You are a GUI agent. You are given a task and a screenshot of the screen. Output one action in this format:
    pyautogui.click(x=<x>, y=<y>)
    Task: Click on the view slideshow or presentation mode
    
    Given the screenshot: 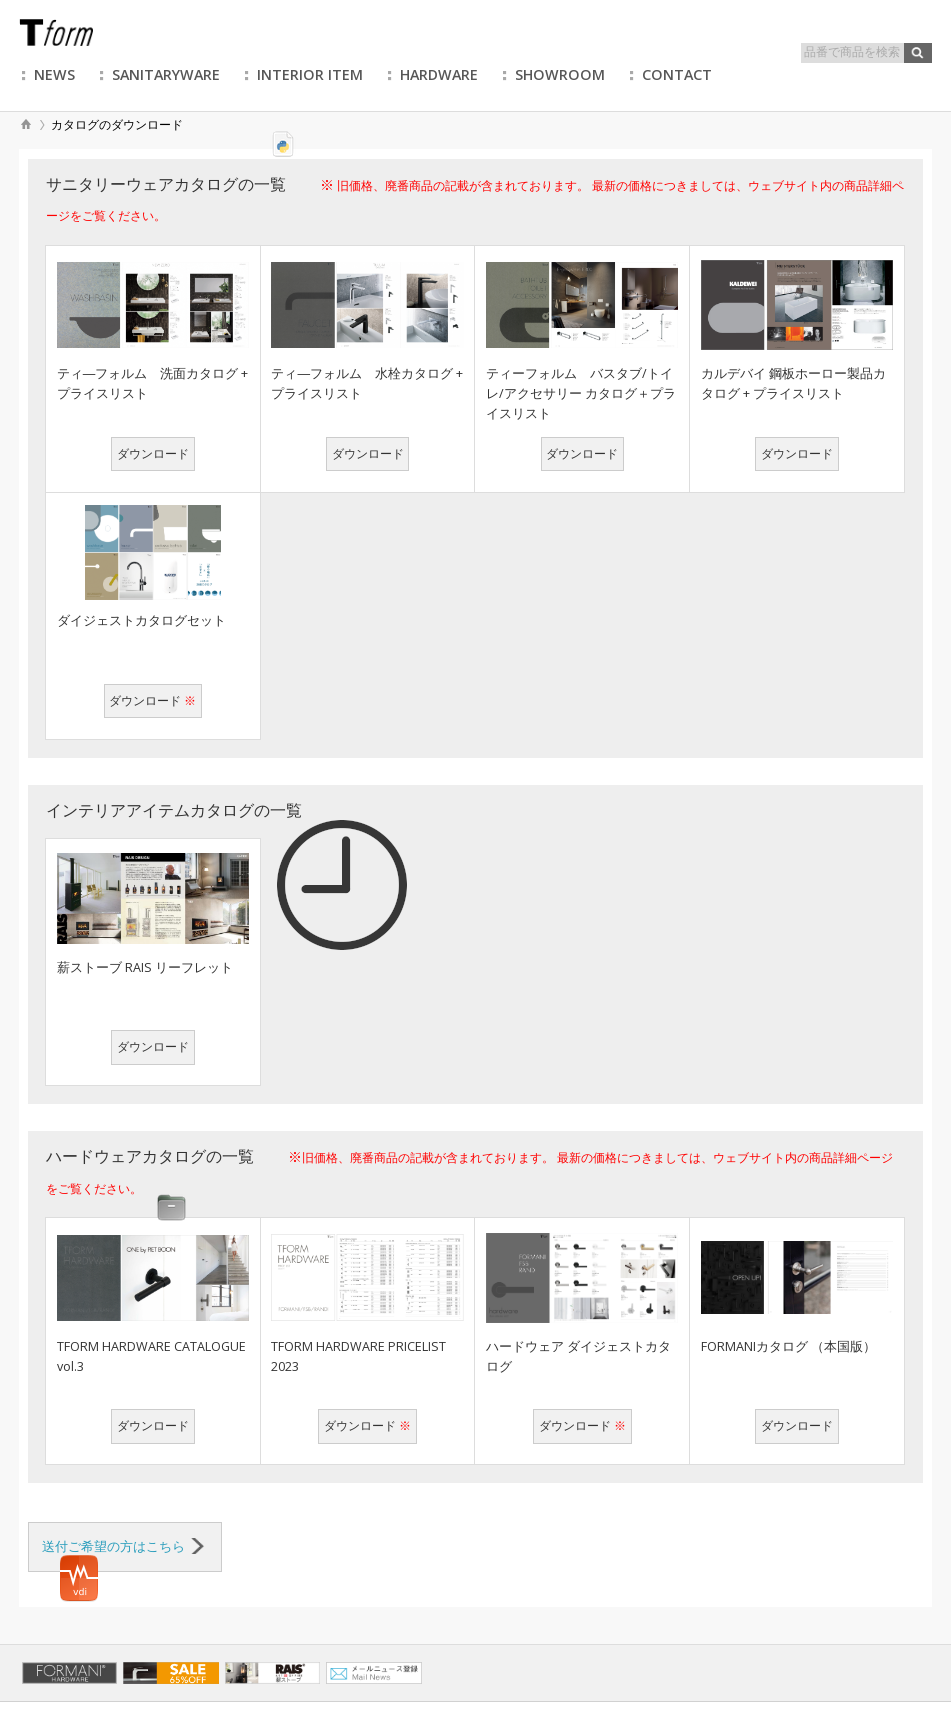 What is the action you would take?
    pyautogui.click(x=342, y=885)
    